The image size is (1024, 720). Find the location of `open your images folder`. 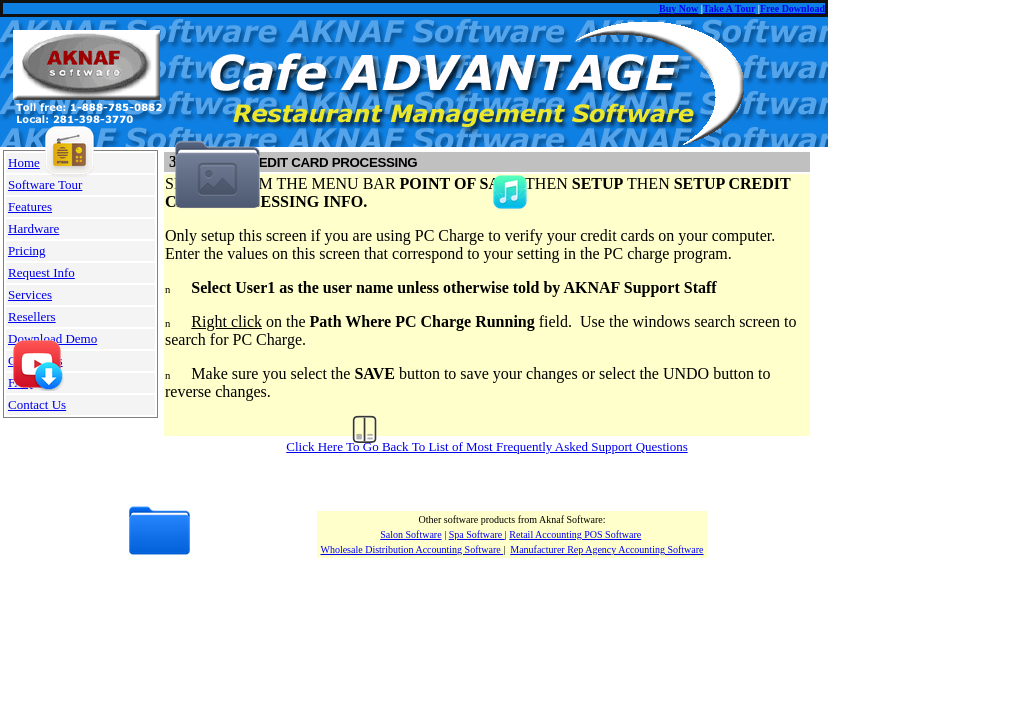

open your images folder is located at coordinates (217, 174).